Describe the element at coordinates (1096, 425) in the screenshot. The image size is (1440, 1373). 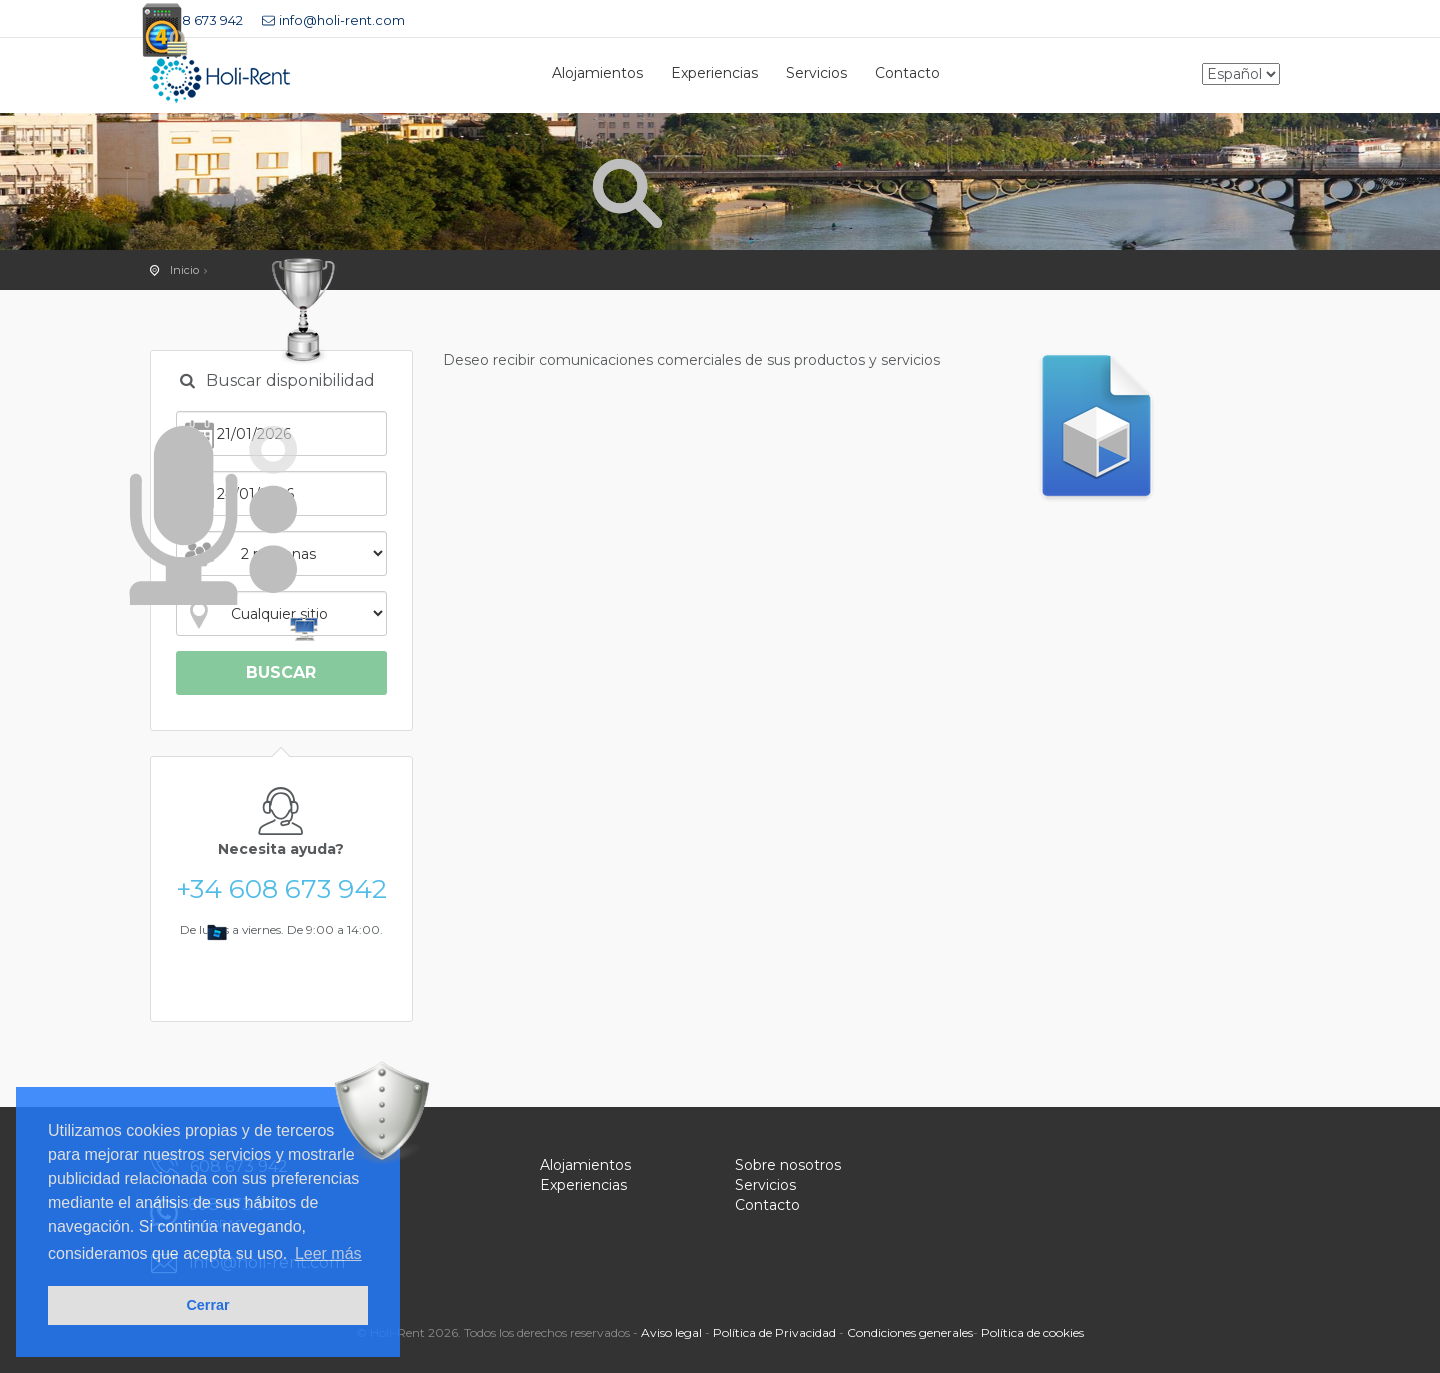
I see `flatpak application reference file` at that location.